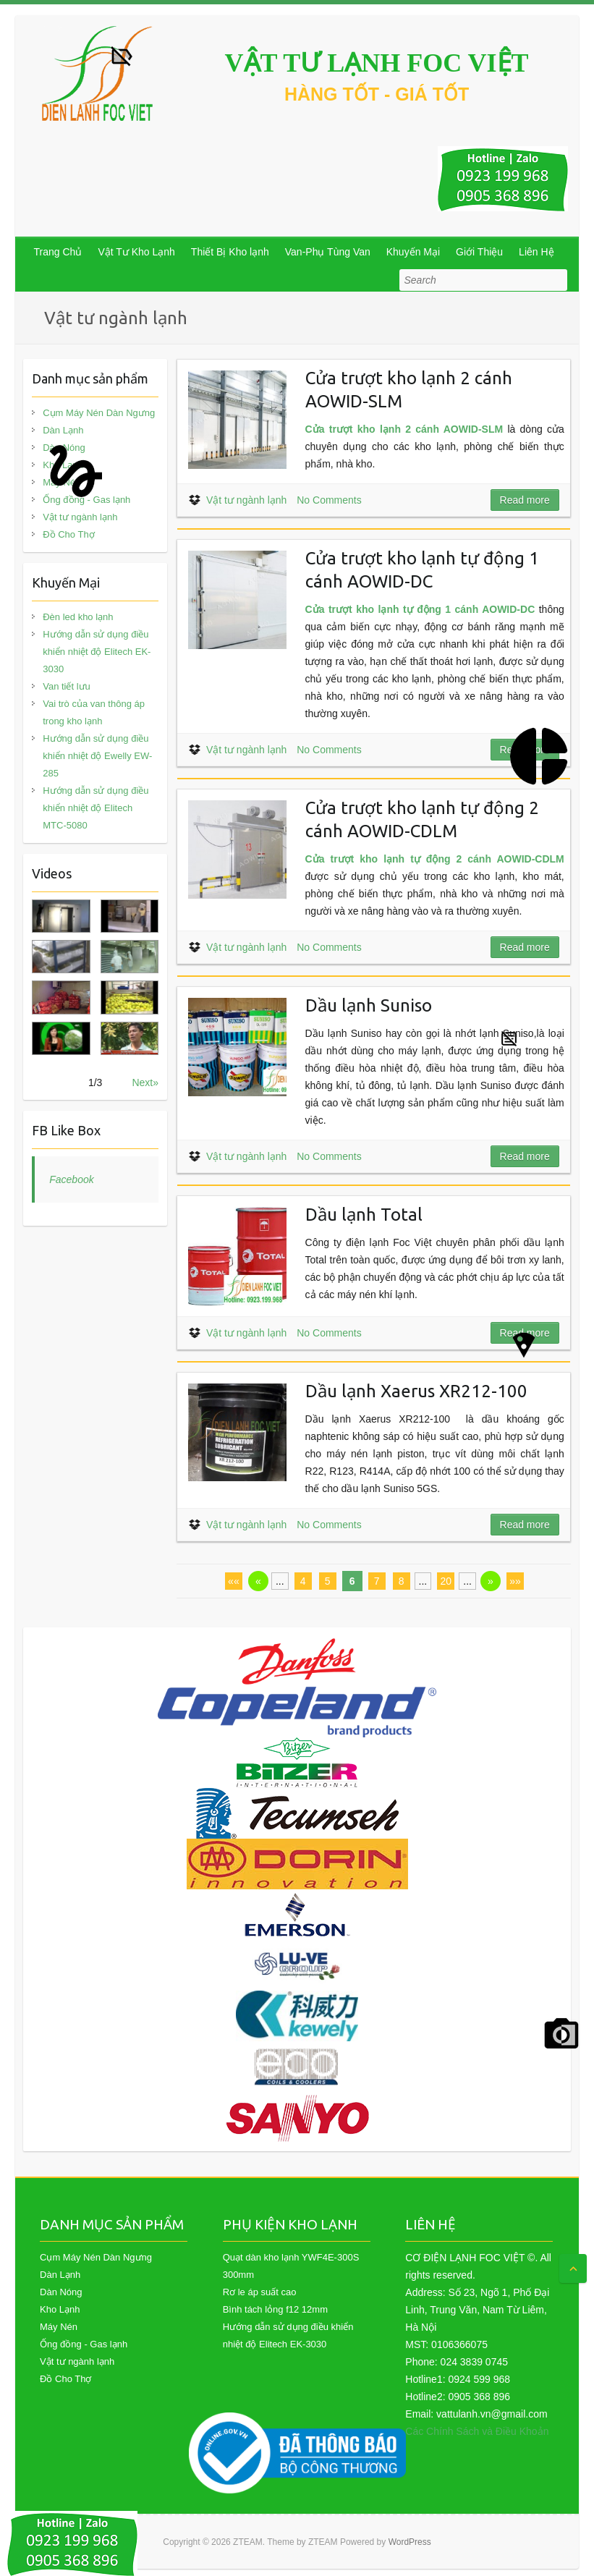  Describe the element at coordinates (524, 1345) in the screenshot. I see `find nearby pizza restaurants` at that location.